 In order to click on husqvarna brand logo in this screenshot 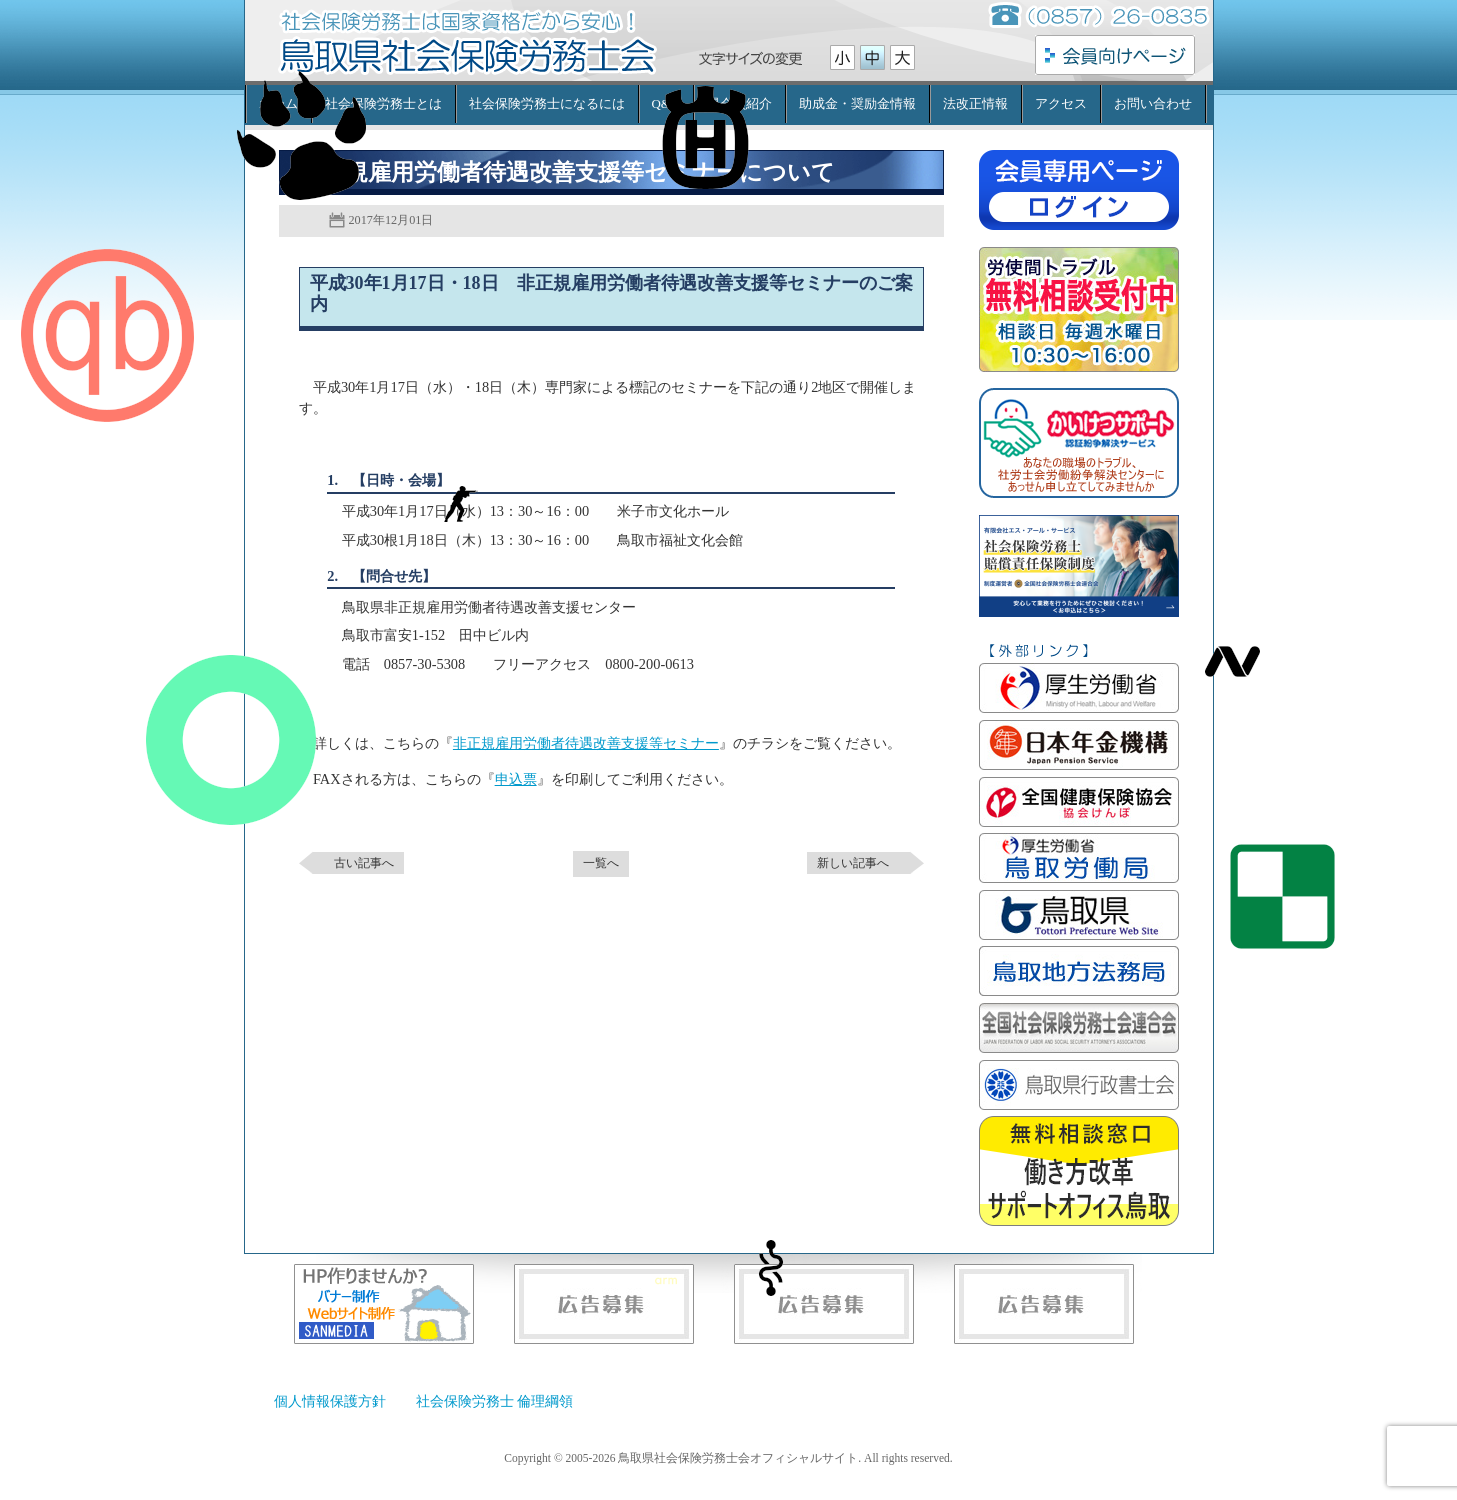, I will do `click(705, 137)`.